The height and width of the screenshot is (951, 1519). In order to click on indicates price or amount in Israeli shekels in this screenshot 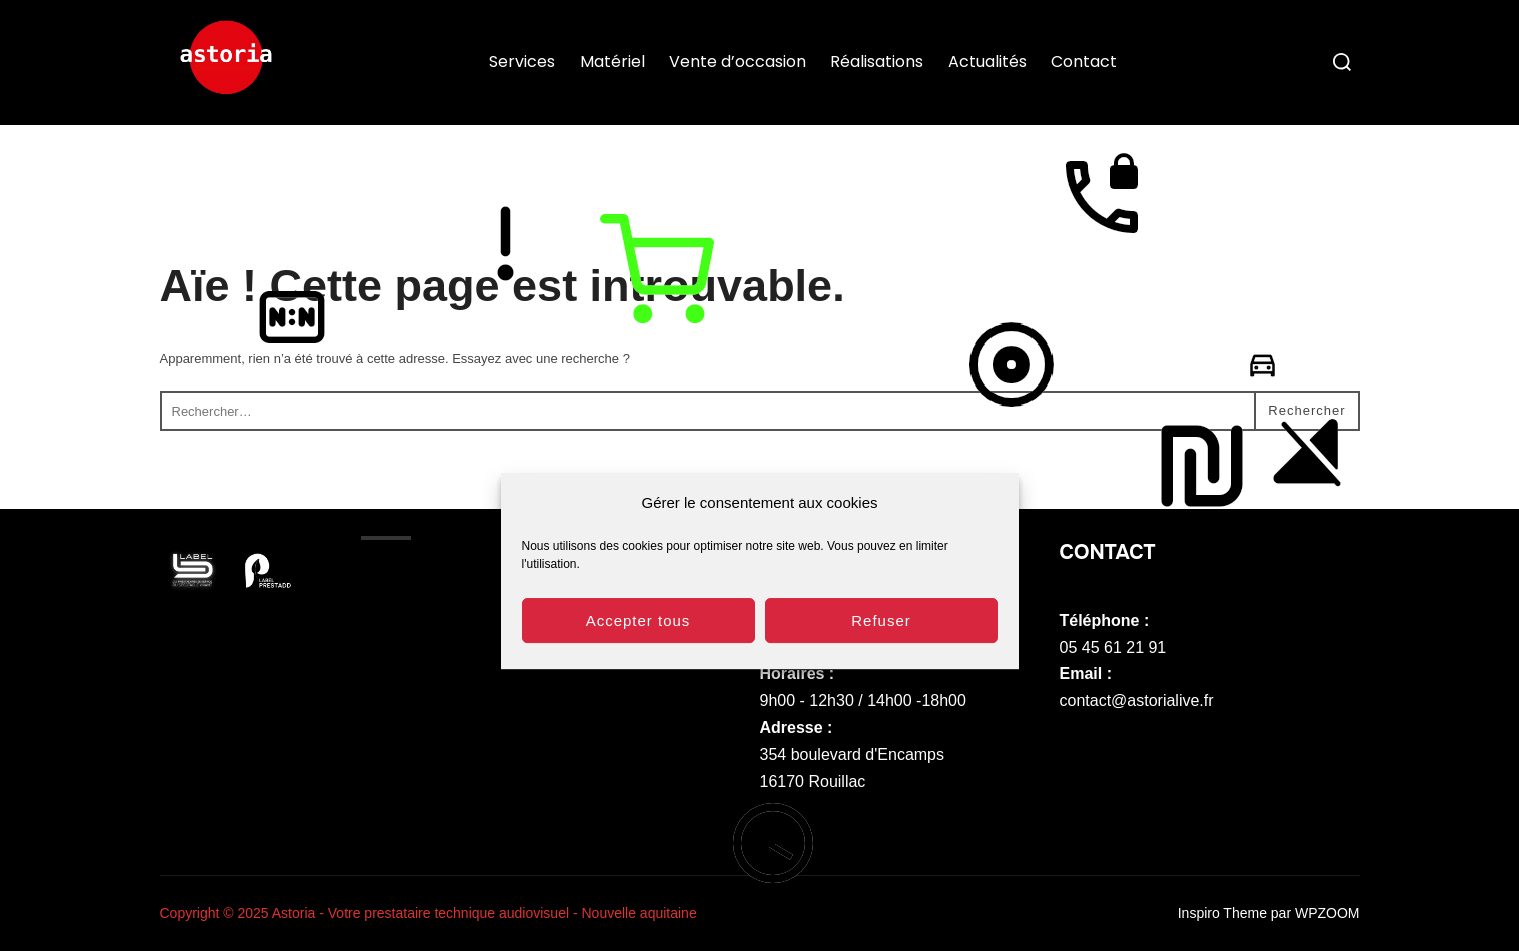, I will do `click(1202, 466)`.